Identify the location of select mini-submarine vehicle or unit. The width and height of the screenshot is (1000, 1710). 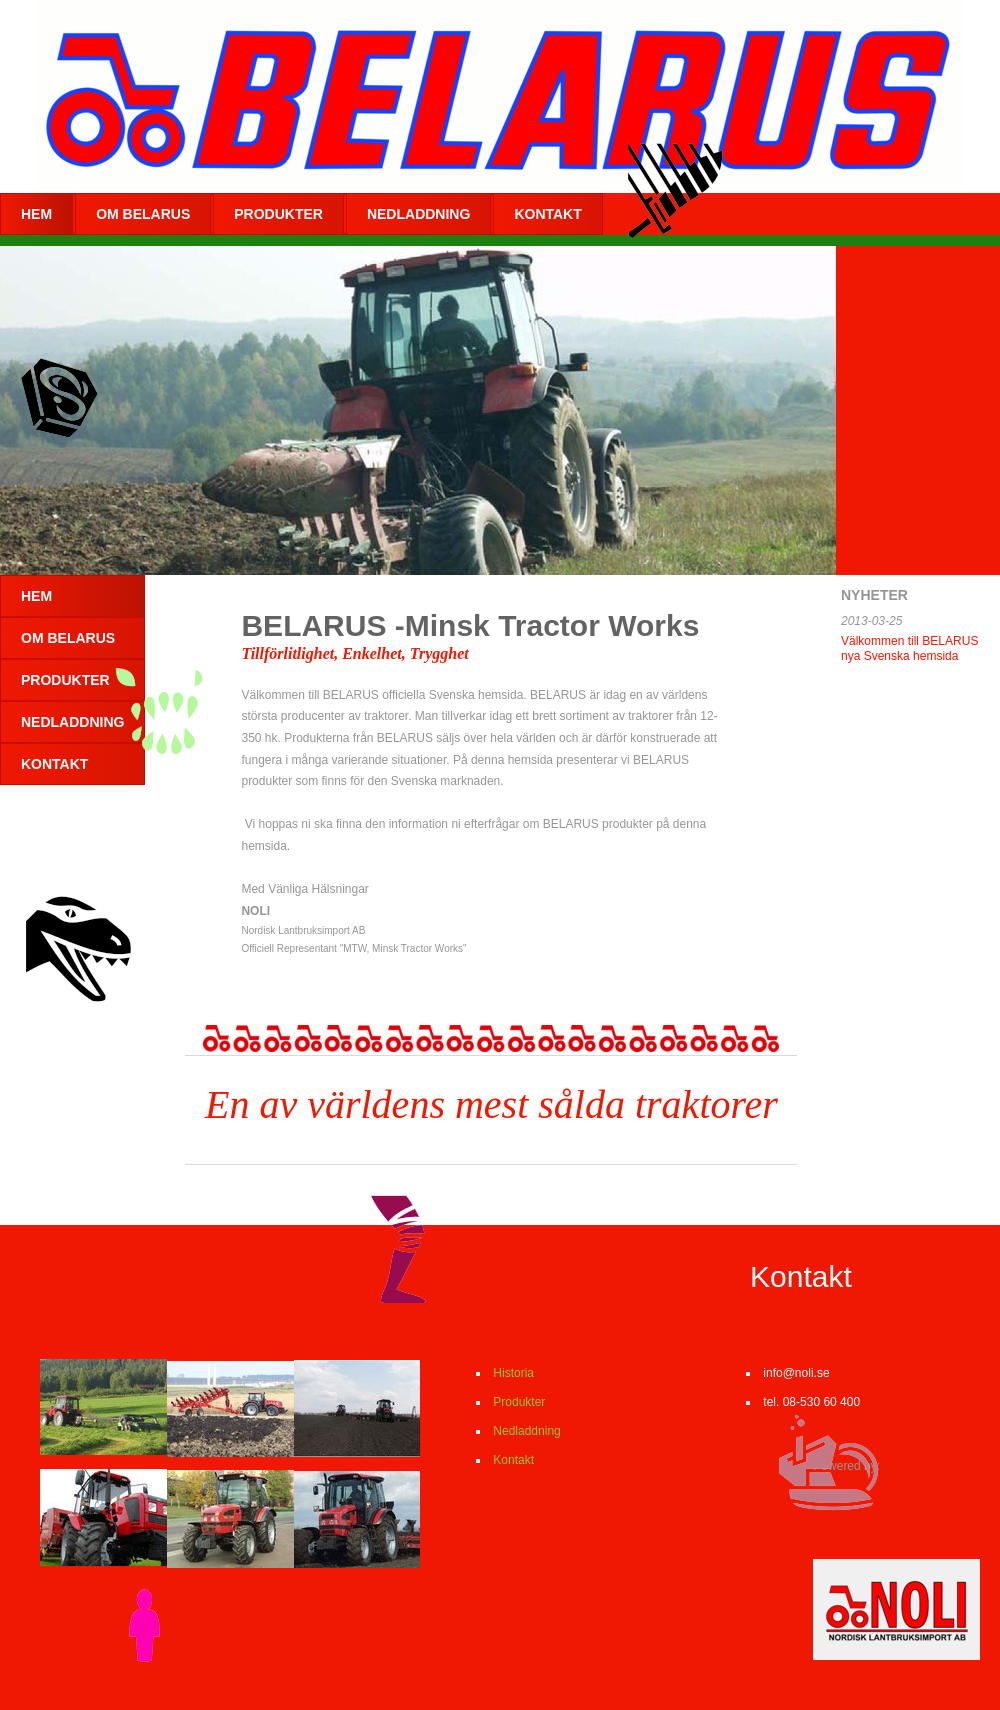
(828, 1462).